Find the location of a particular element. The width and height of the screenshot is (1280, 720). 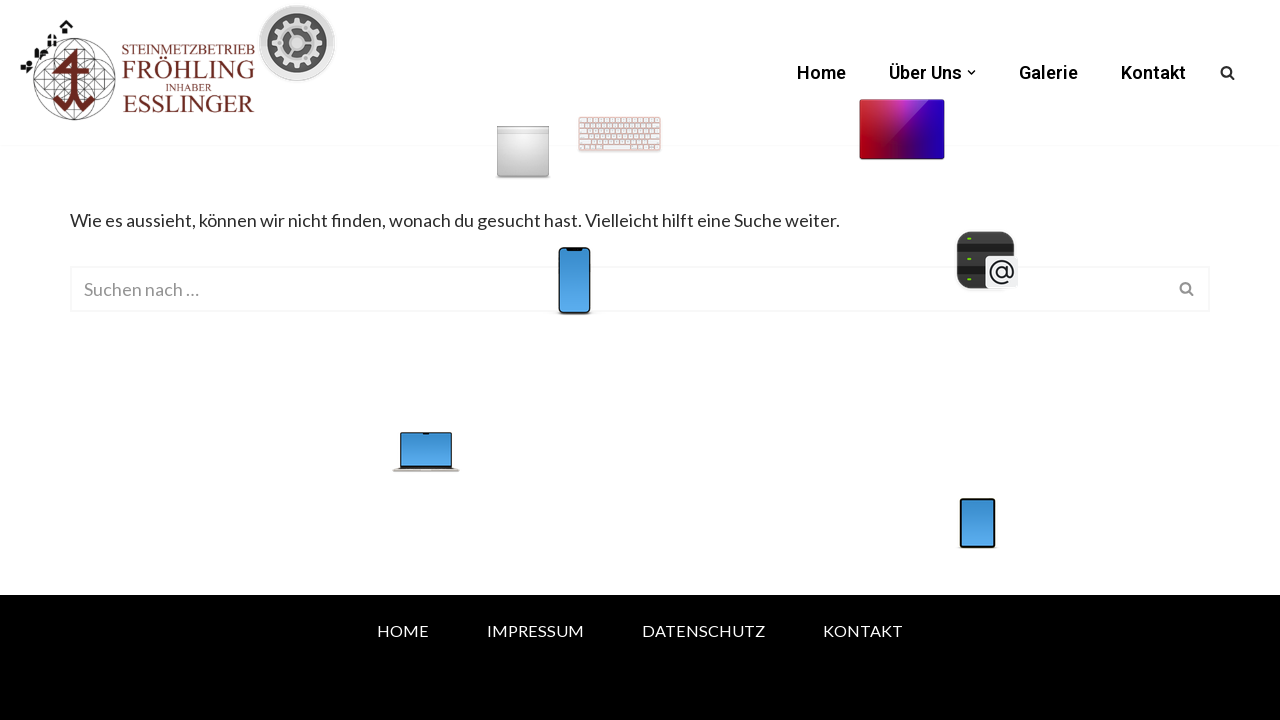

connect to a wireless bluetooth keyboard is located at coordinates (619, 133).